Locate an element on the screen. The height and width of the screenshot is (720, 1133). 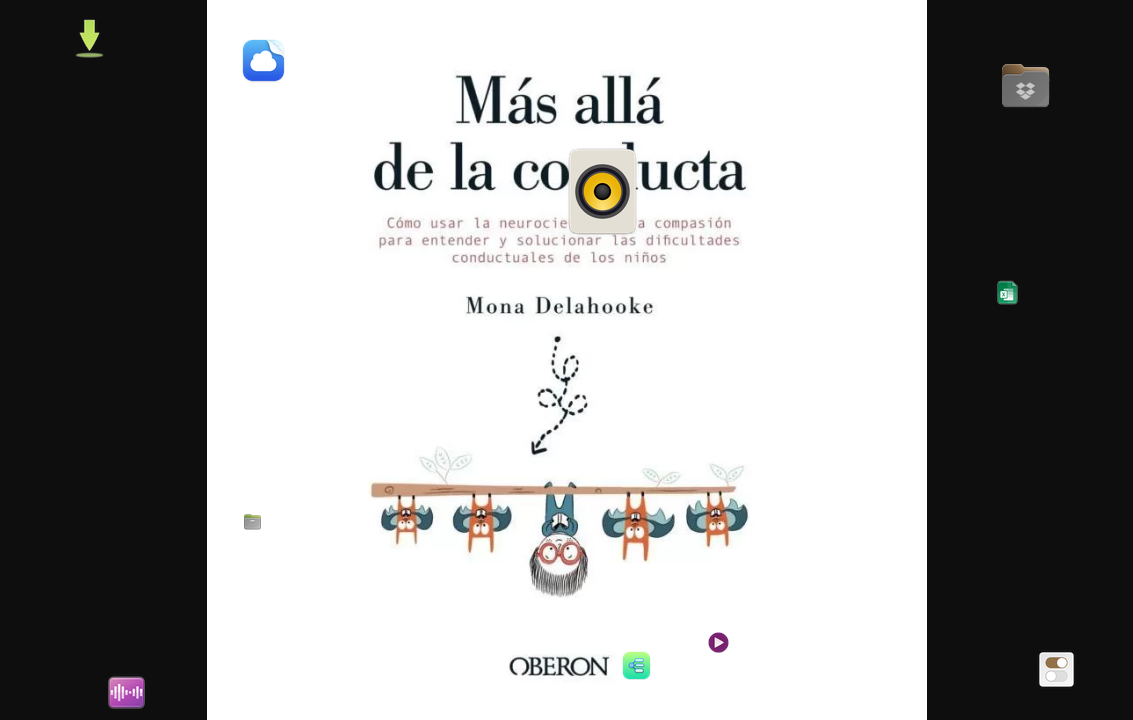
open file manager application is located at coordinates (252, 521).